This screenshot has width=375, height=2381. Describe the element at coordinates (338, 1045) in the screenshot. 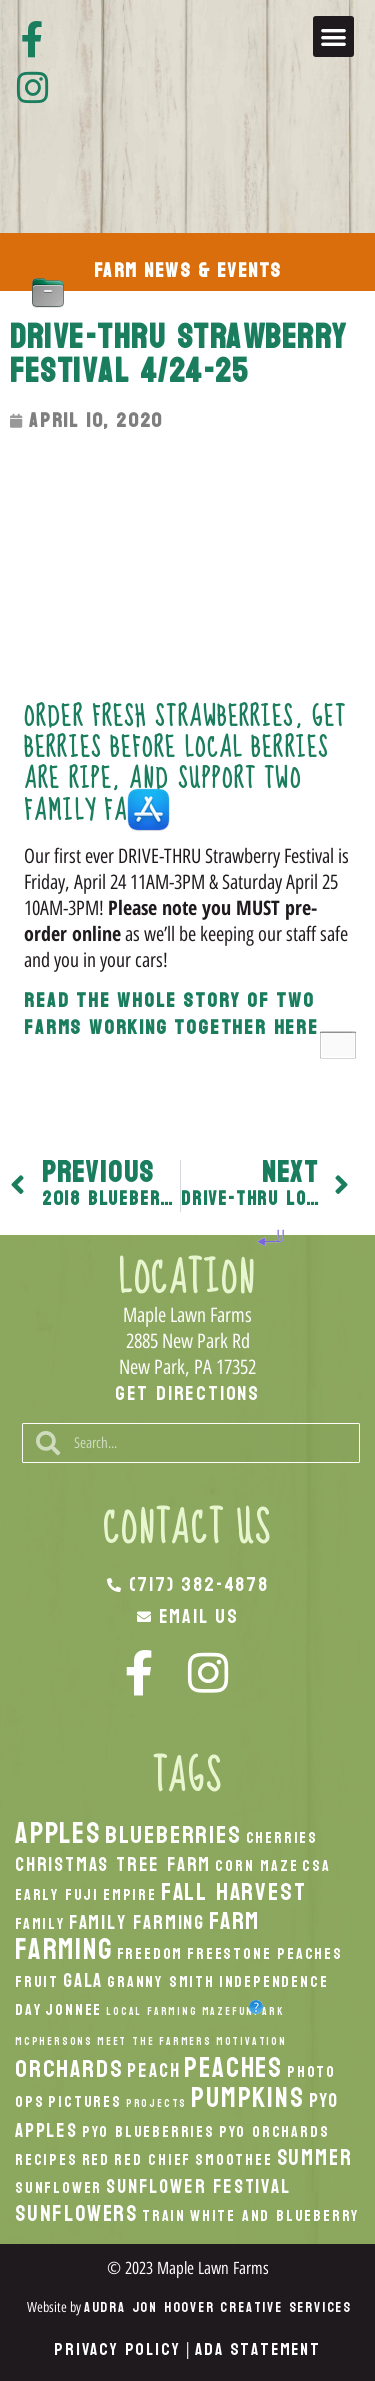

I see `open a new window` at that location.